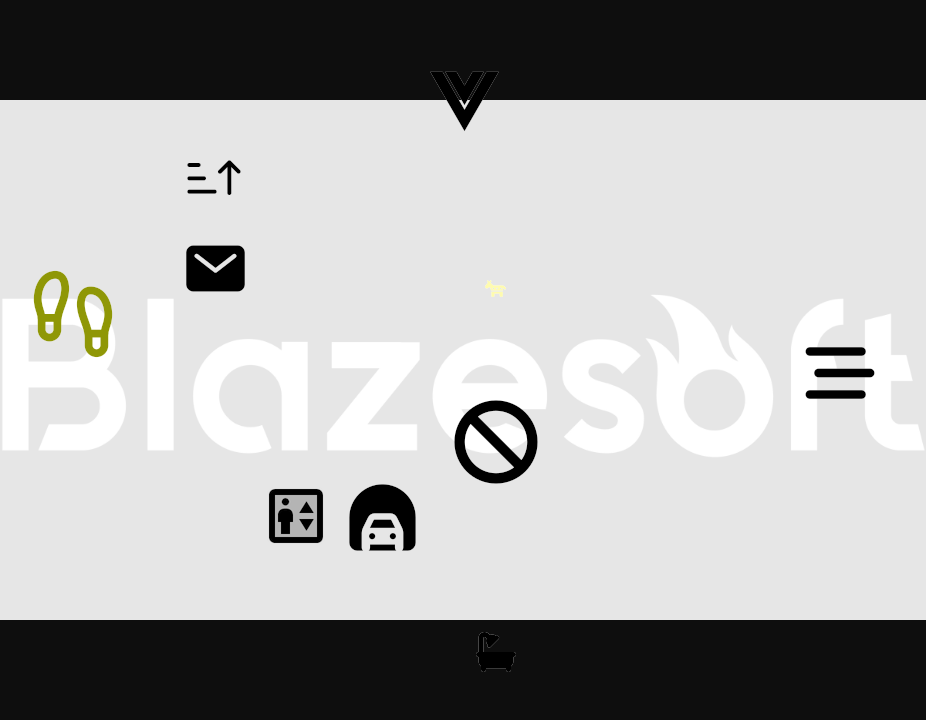 The image size is (926, 720). What do you see at coordinates (382, 517) in the screenshot?
I see `indicates tunnel or underground passage ahead` at bounding box center [382, 517].